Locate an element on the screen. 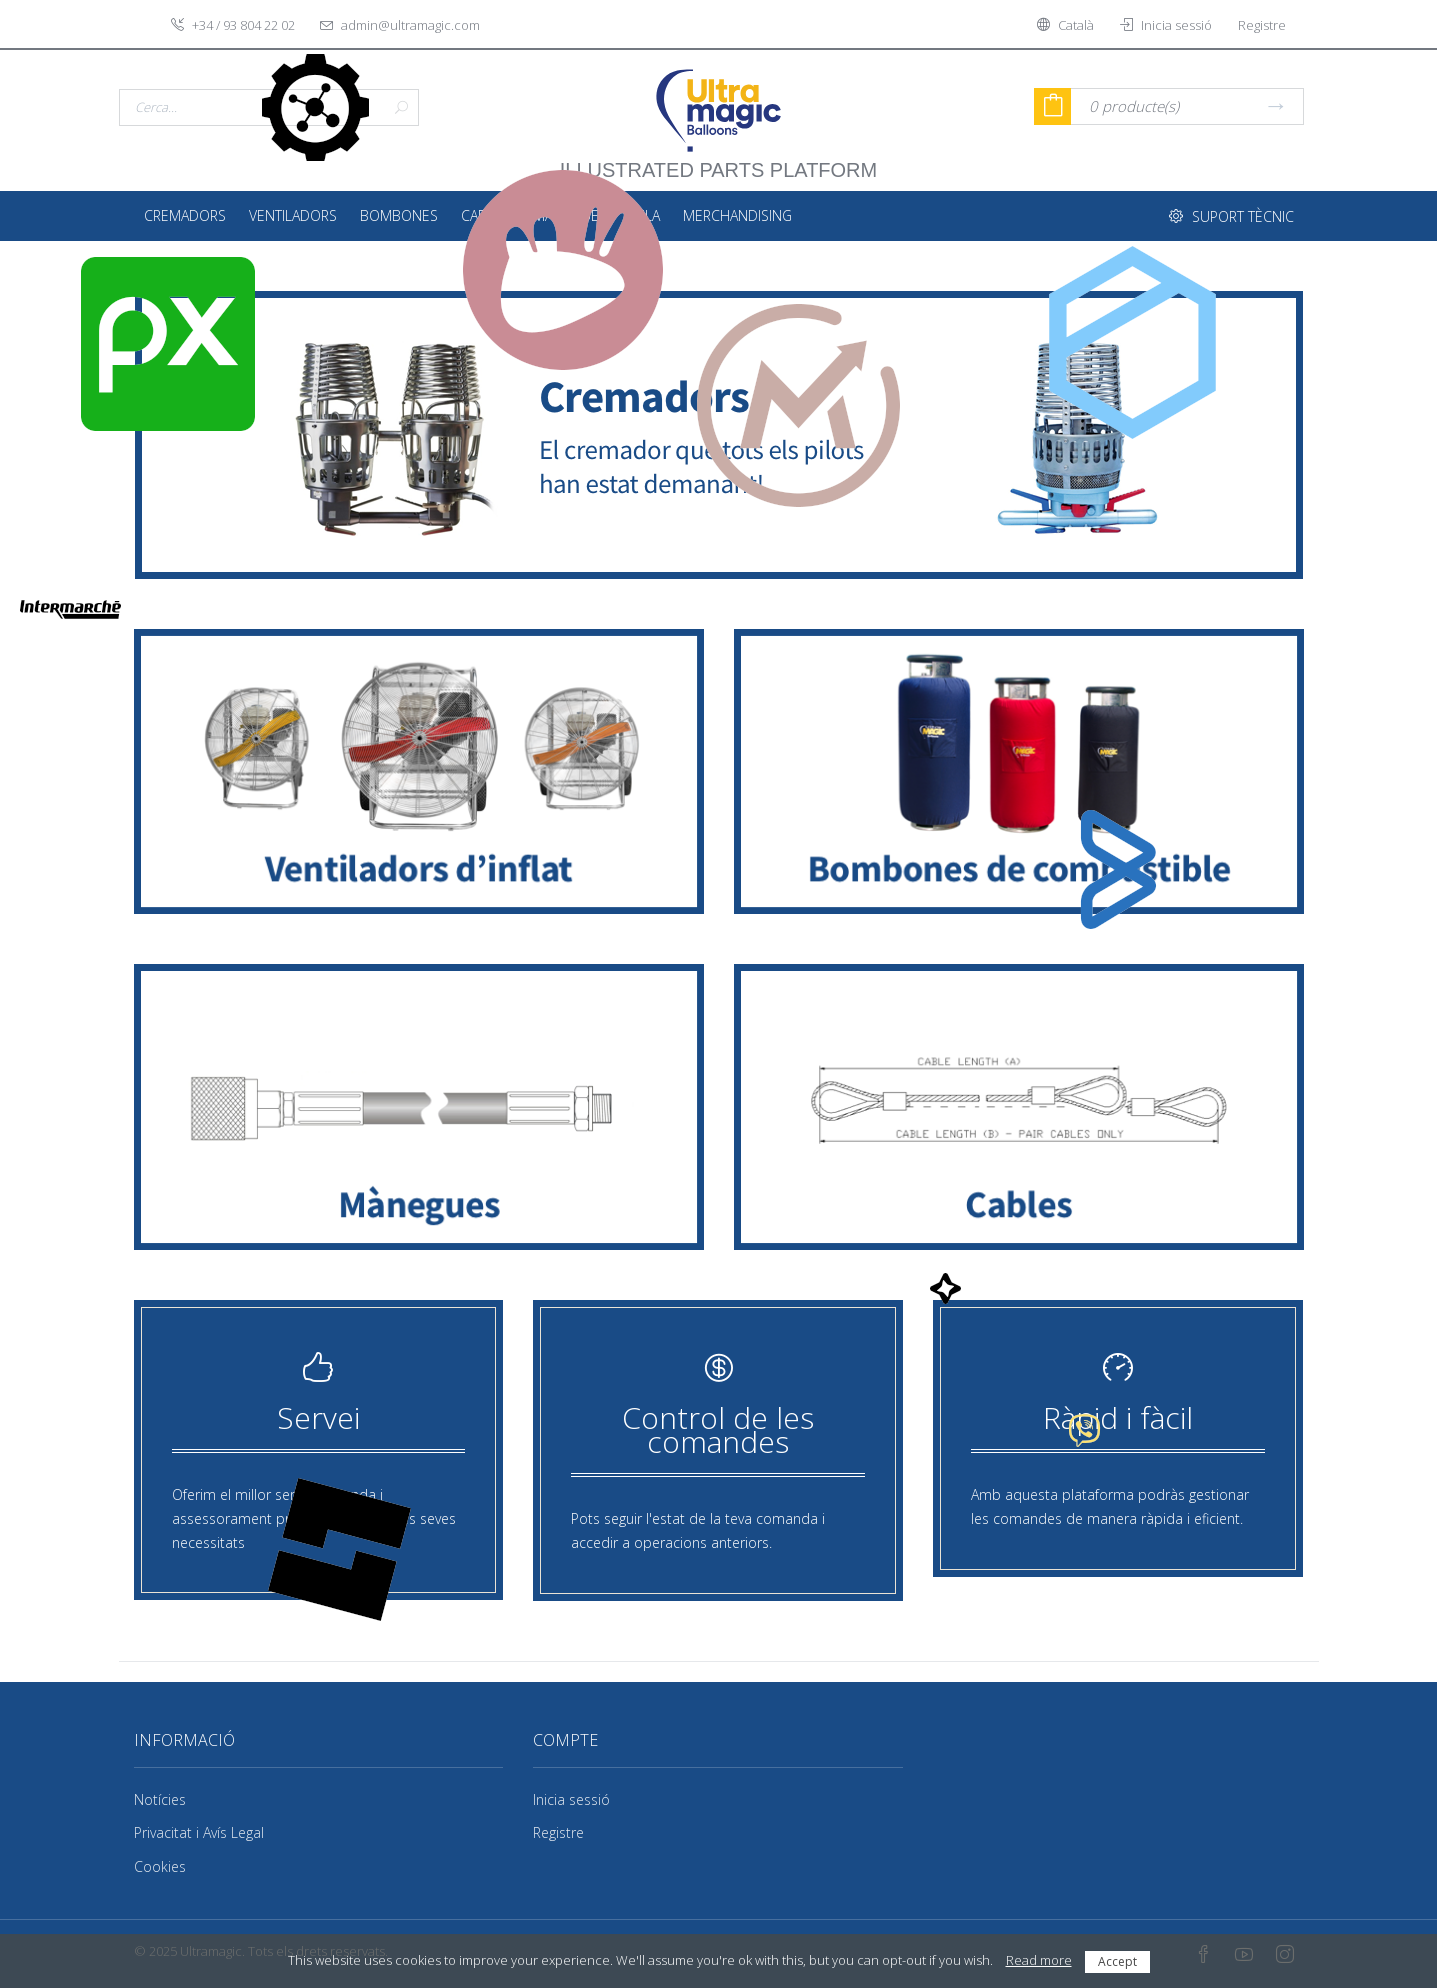 This screenshot has height=1988, width=1437. codemagic CI/CD platform logo is located at coordinates (945, 1288).